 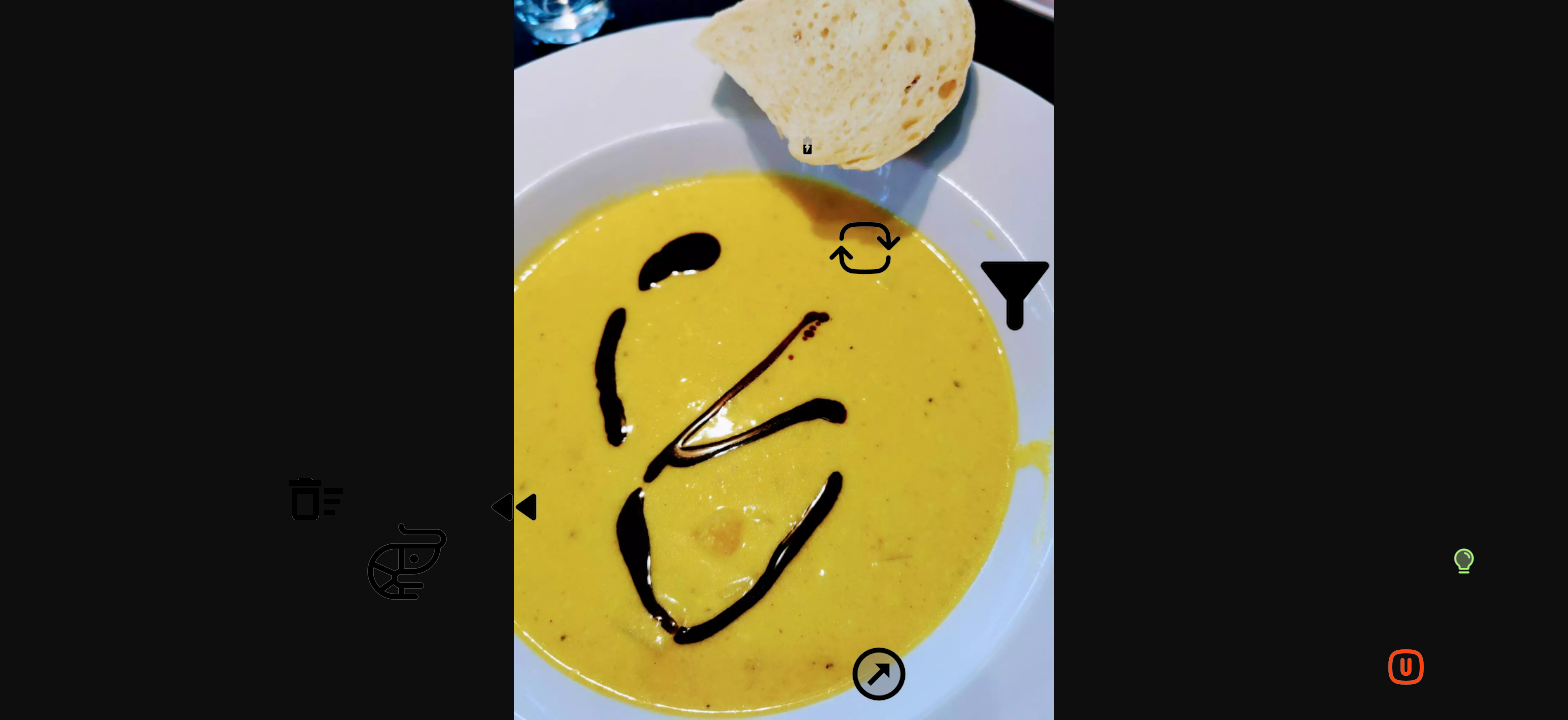 What do you see at coordinates (865, 248) in the screenshot?
I see `refresh or reload content` at bounding box center [865, 248].